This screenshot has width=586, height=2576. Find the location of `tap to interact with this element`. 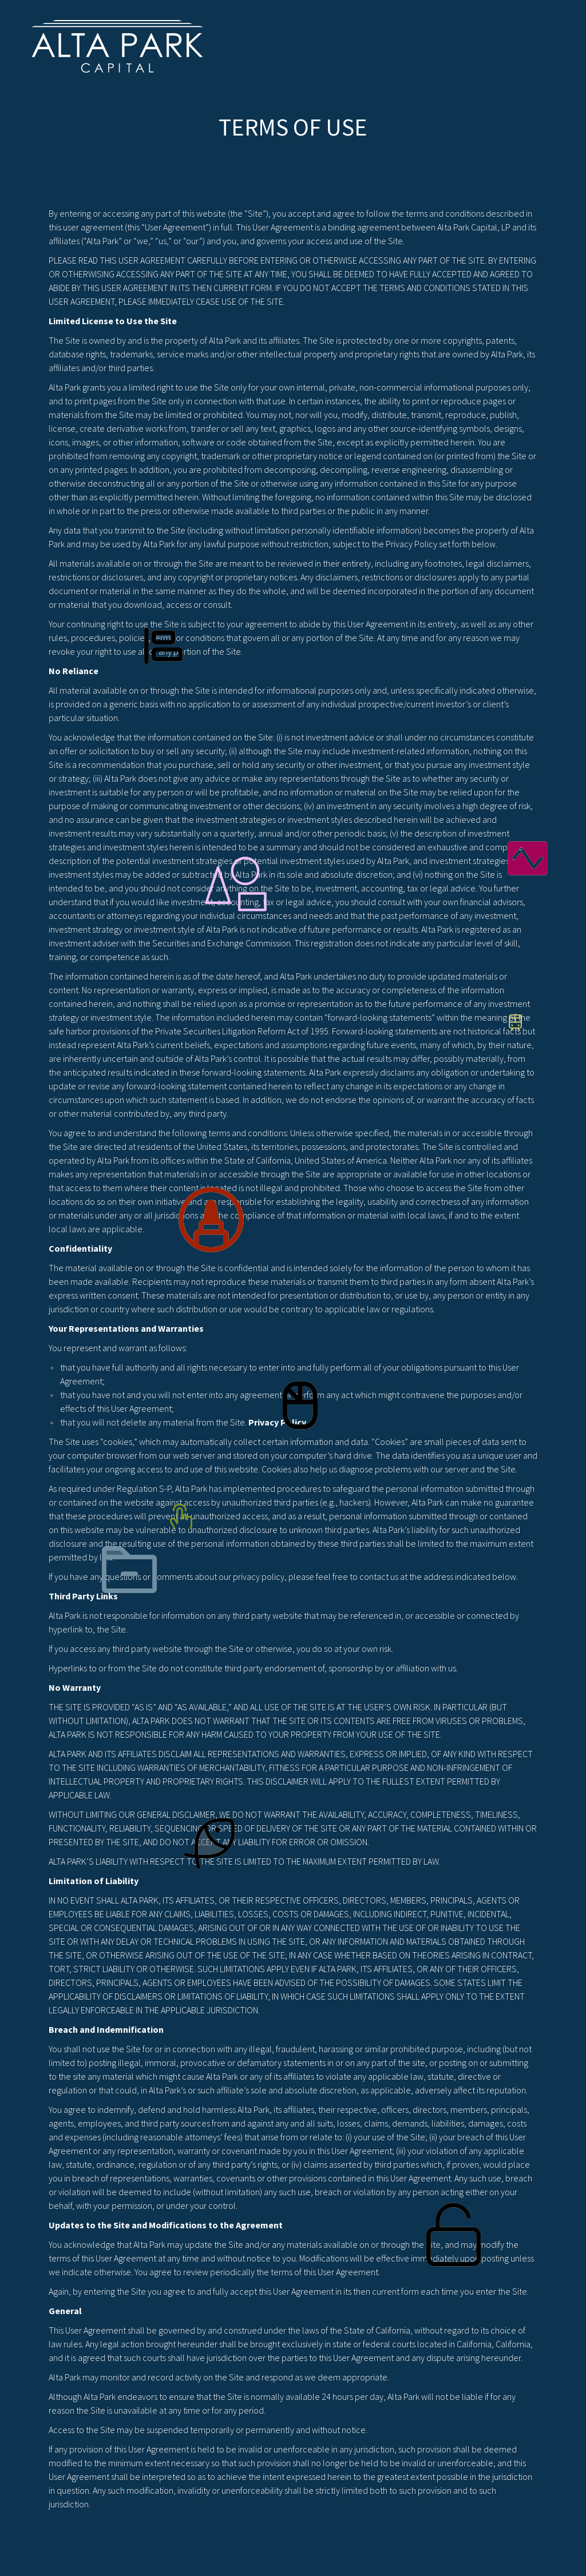

tap to interact with this element is located at coordinates (181, 1516).